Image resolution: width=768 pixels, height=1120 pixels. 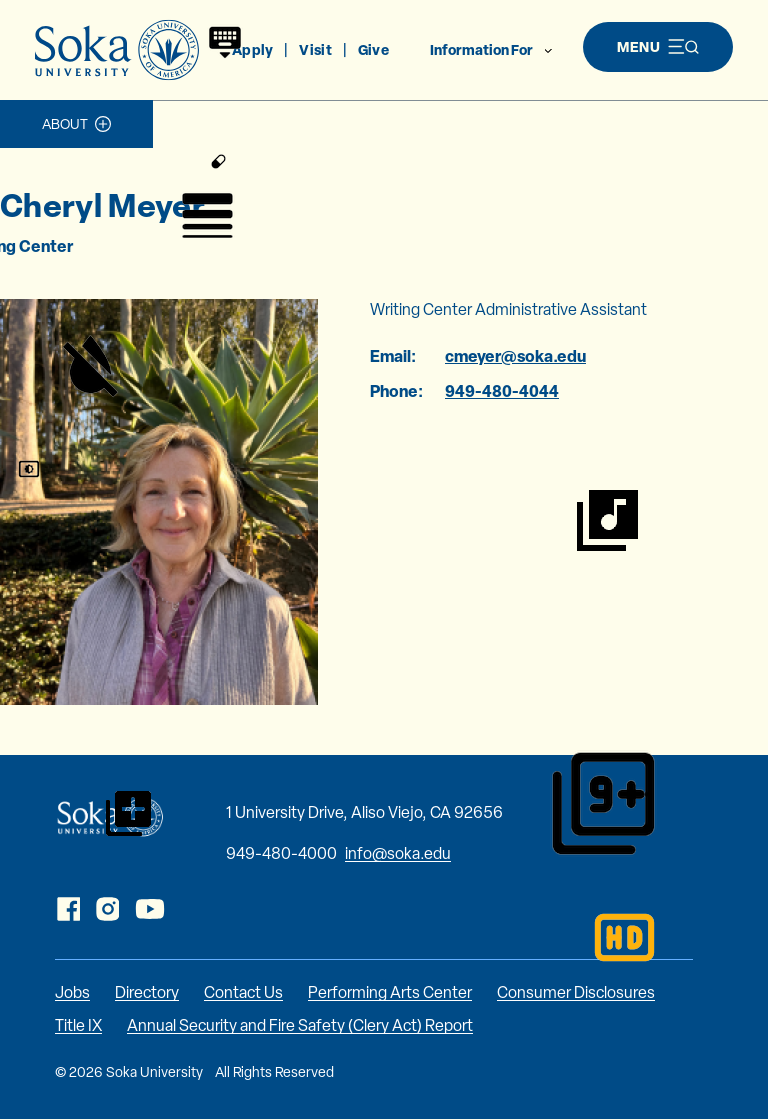 What do you see at coordinates (607, 520) in the screenshot?
I see `access your music library` at bounding box center [607, 520].